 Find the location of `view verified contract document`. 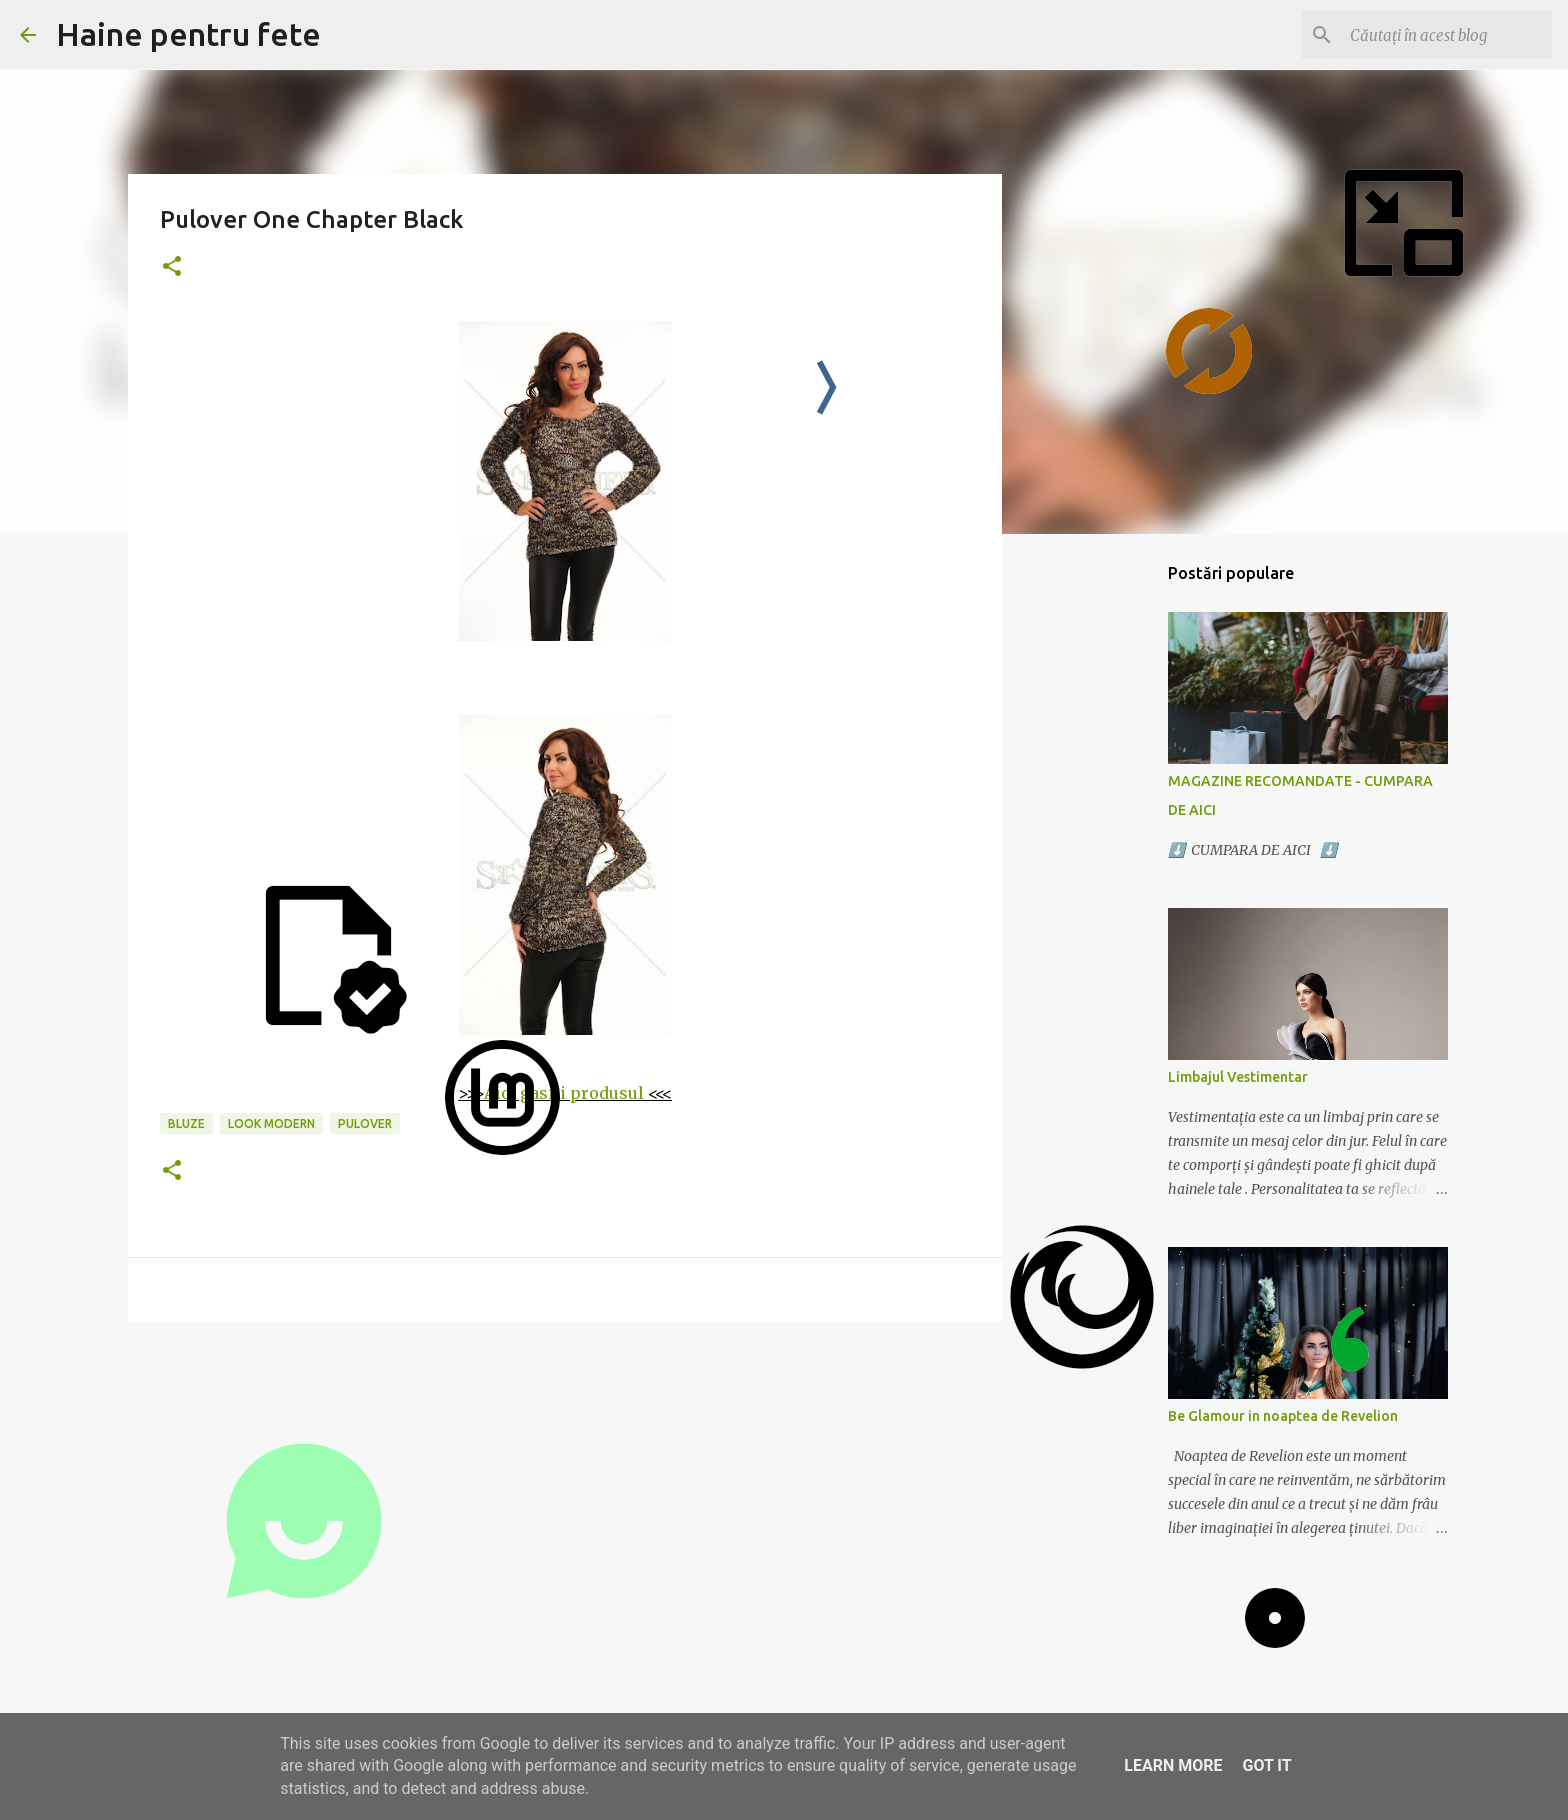

view verified contract document is located at coordinates (328, 955).